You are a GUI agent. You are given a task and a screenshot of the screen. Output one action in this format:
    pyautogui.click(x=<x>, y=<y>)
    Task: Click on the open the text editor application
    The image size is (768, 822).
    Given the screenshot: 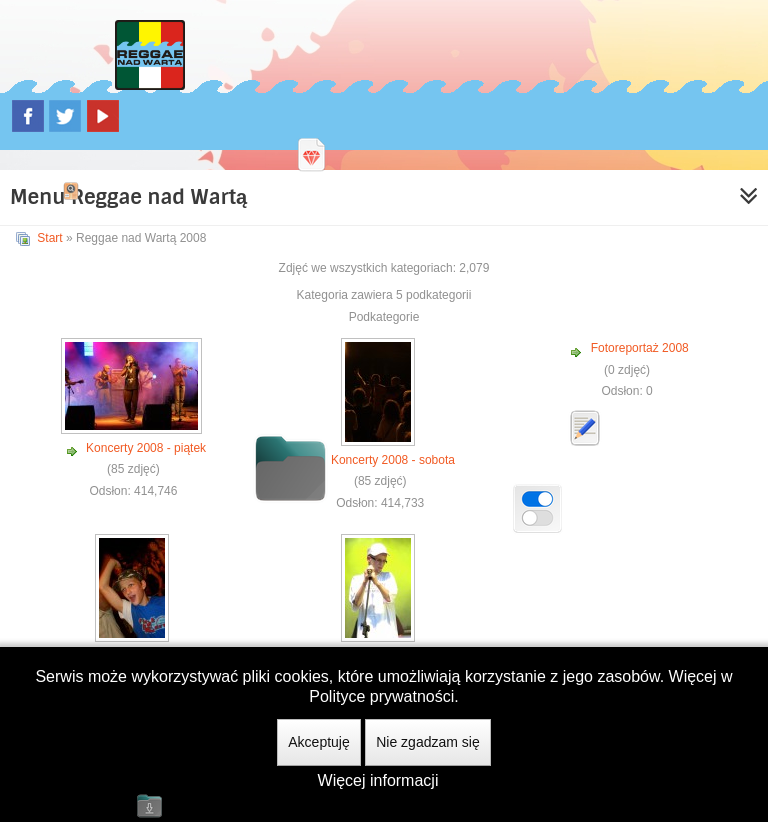 What is the action you would take?
    pyautogui.click(x=585, y=428)
    